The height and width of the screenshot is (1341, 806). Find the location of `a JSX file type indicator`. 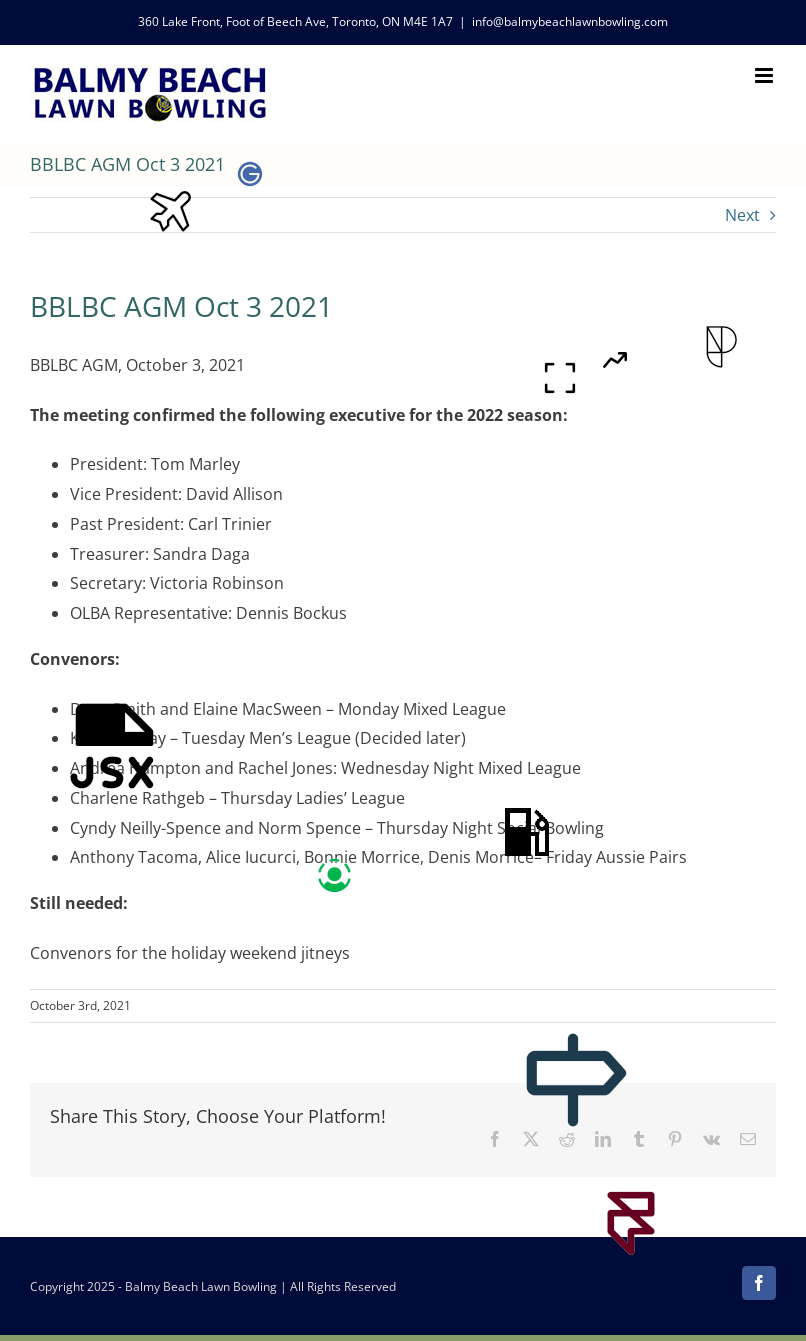

a JSX file type indicator is located at coordinates (114, 749).